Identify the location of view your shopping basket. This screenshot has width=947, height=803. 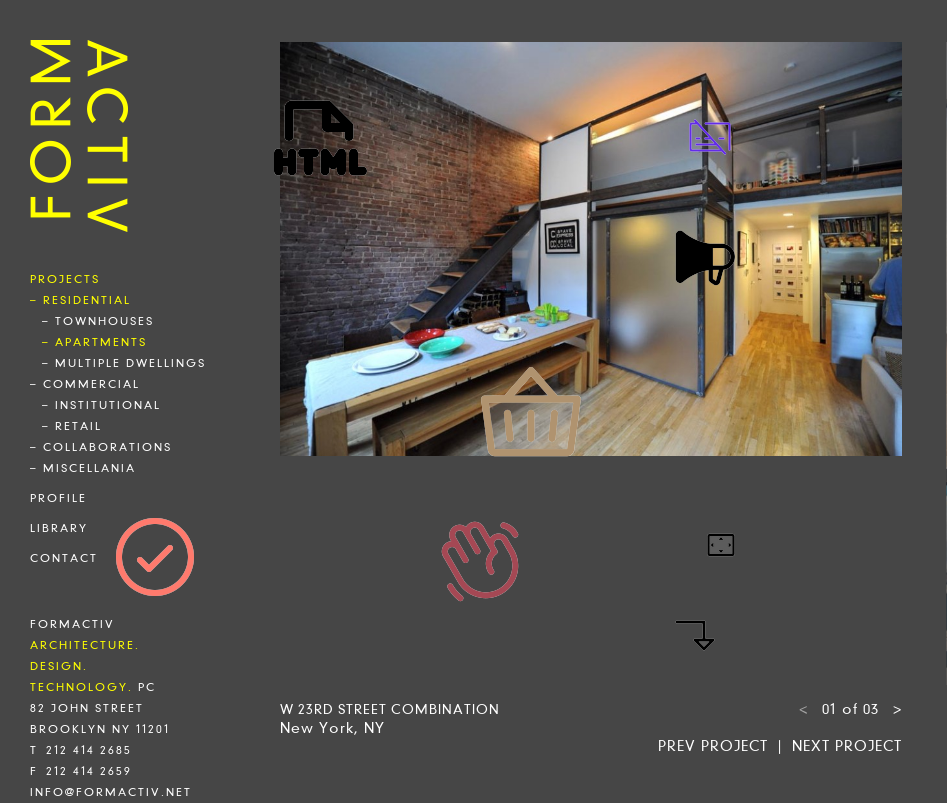
(531, 417).